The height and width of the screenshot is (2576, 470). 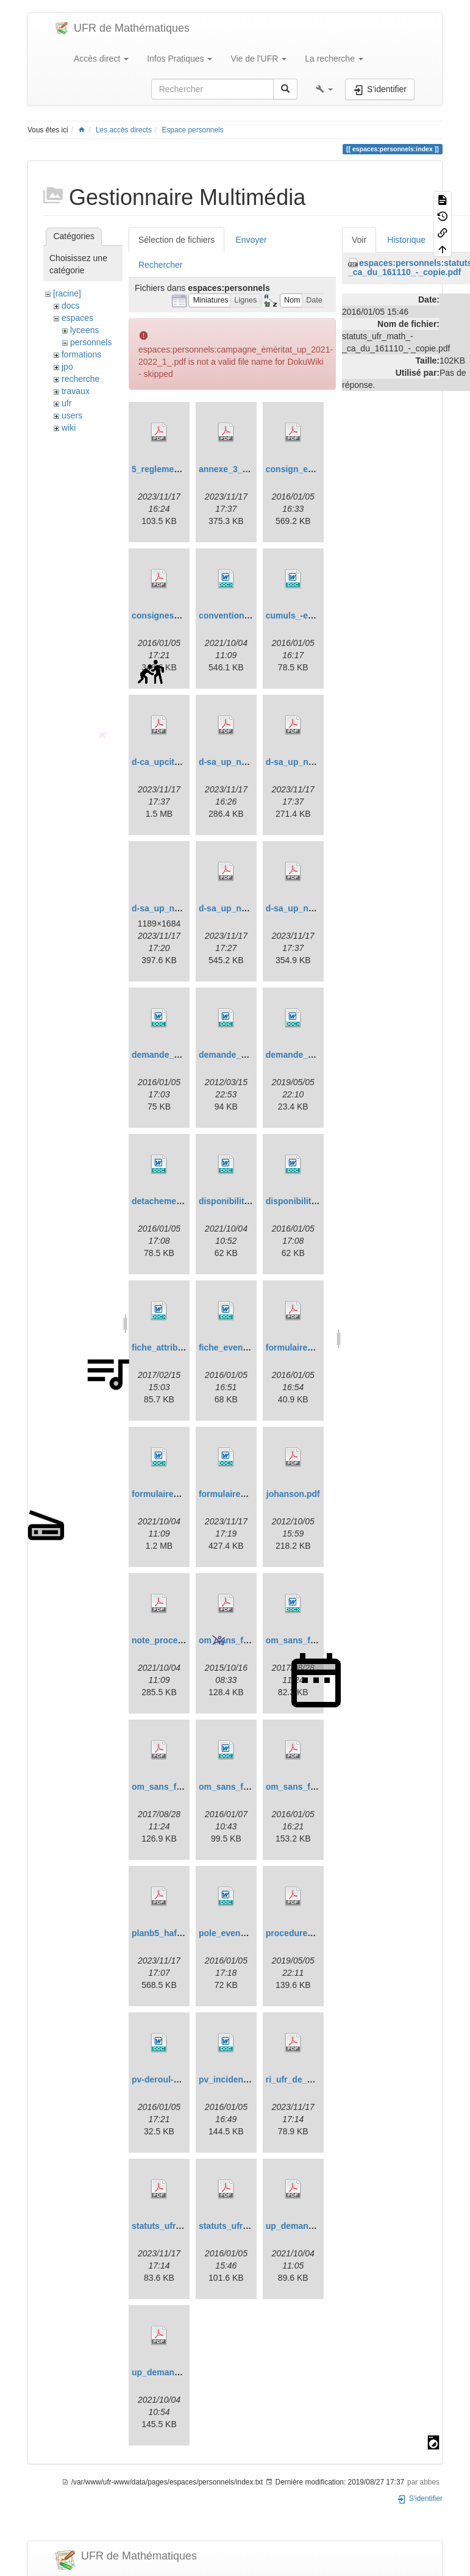 I want to click on access kabaddi sports content, so click(x=151, y=673).